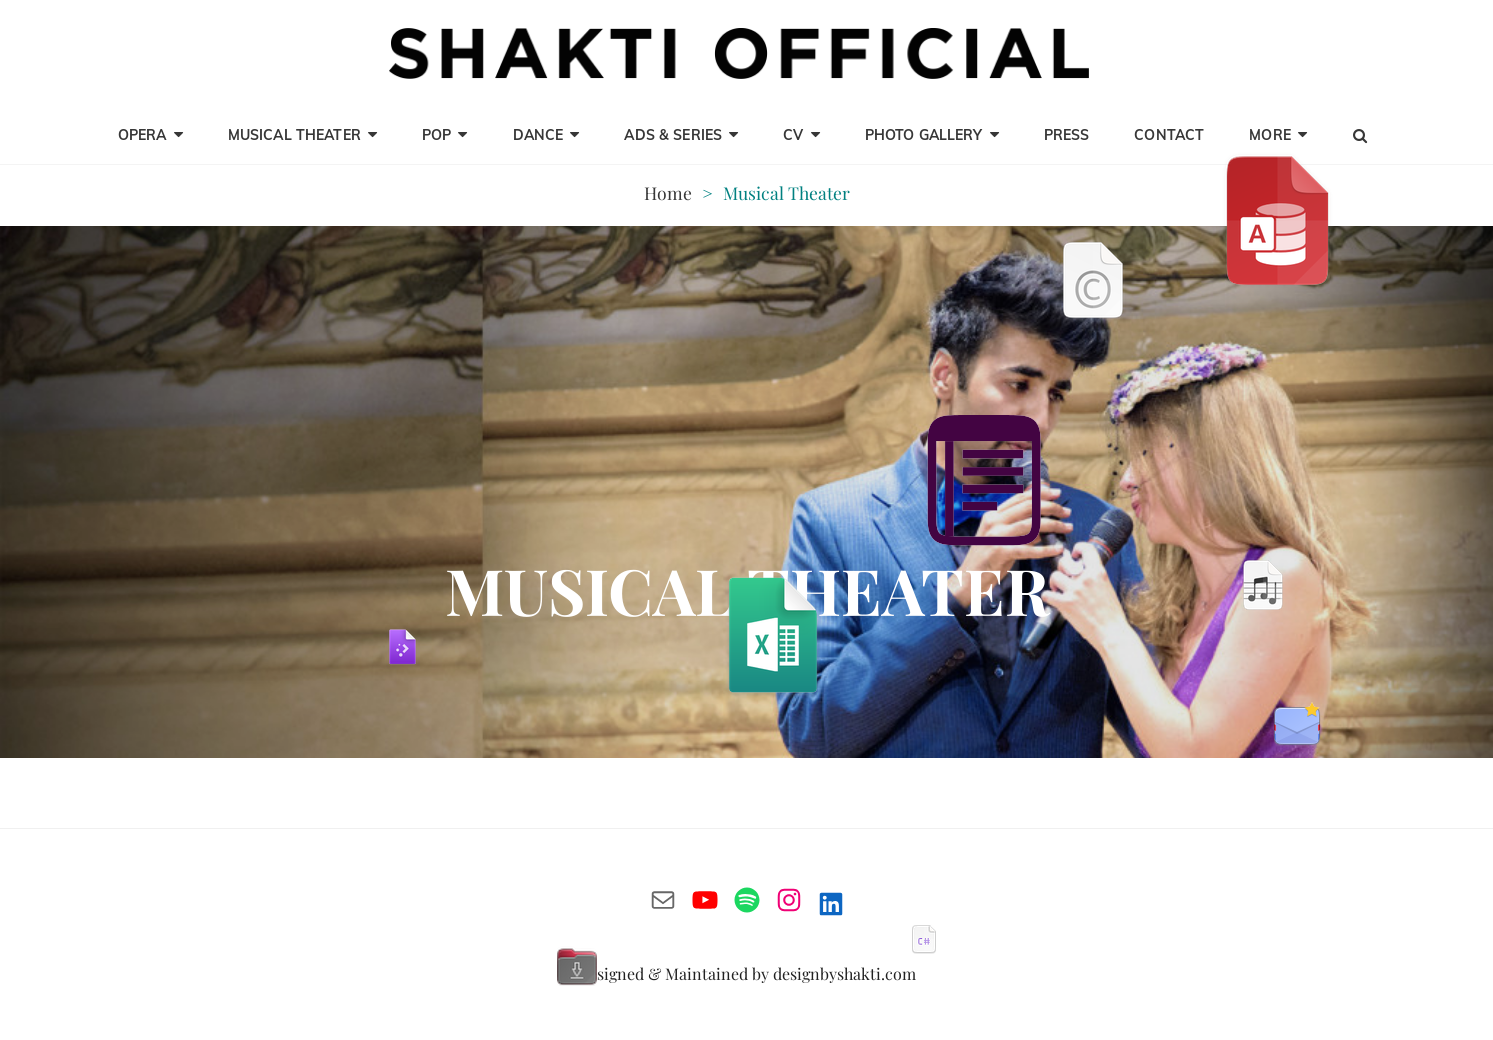 The image size is (1493, 1040). What do you see at coordinates (577, 966) in the screenshot?
I see `access your downloads folder` at bounding box center [577, 966].